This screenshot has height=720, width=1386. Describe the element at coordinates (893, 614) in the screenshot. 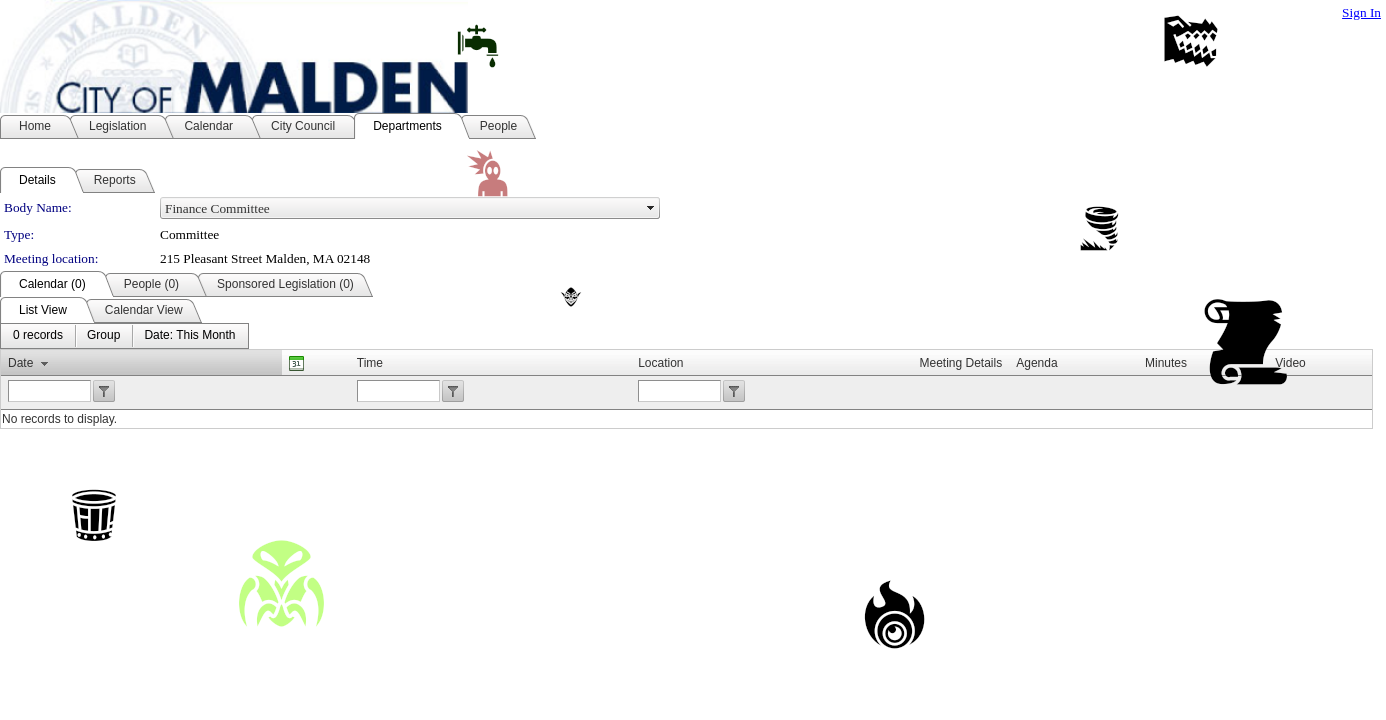

I see `activate fire vision or heat detection mode` at that location.